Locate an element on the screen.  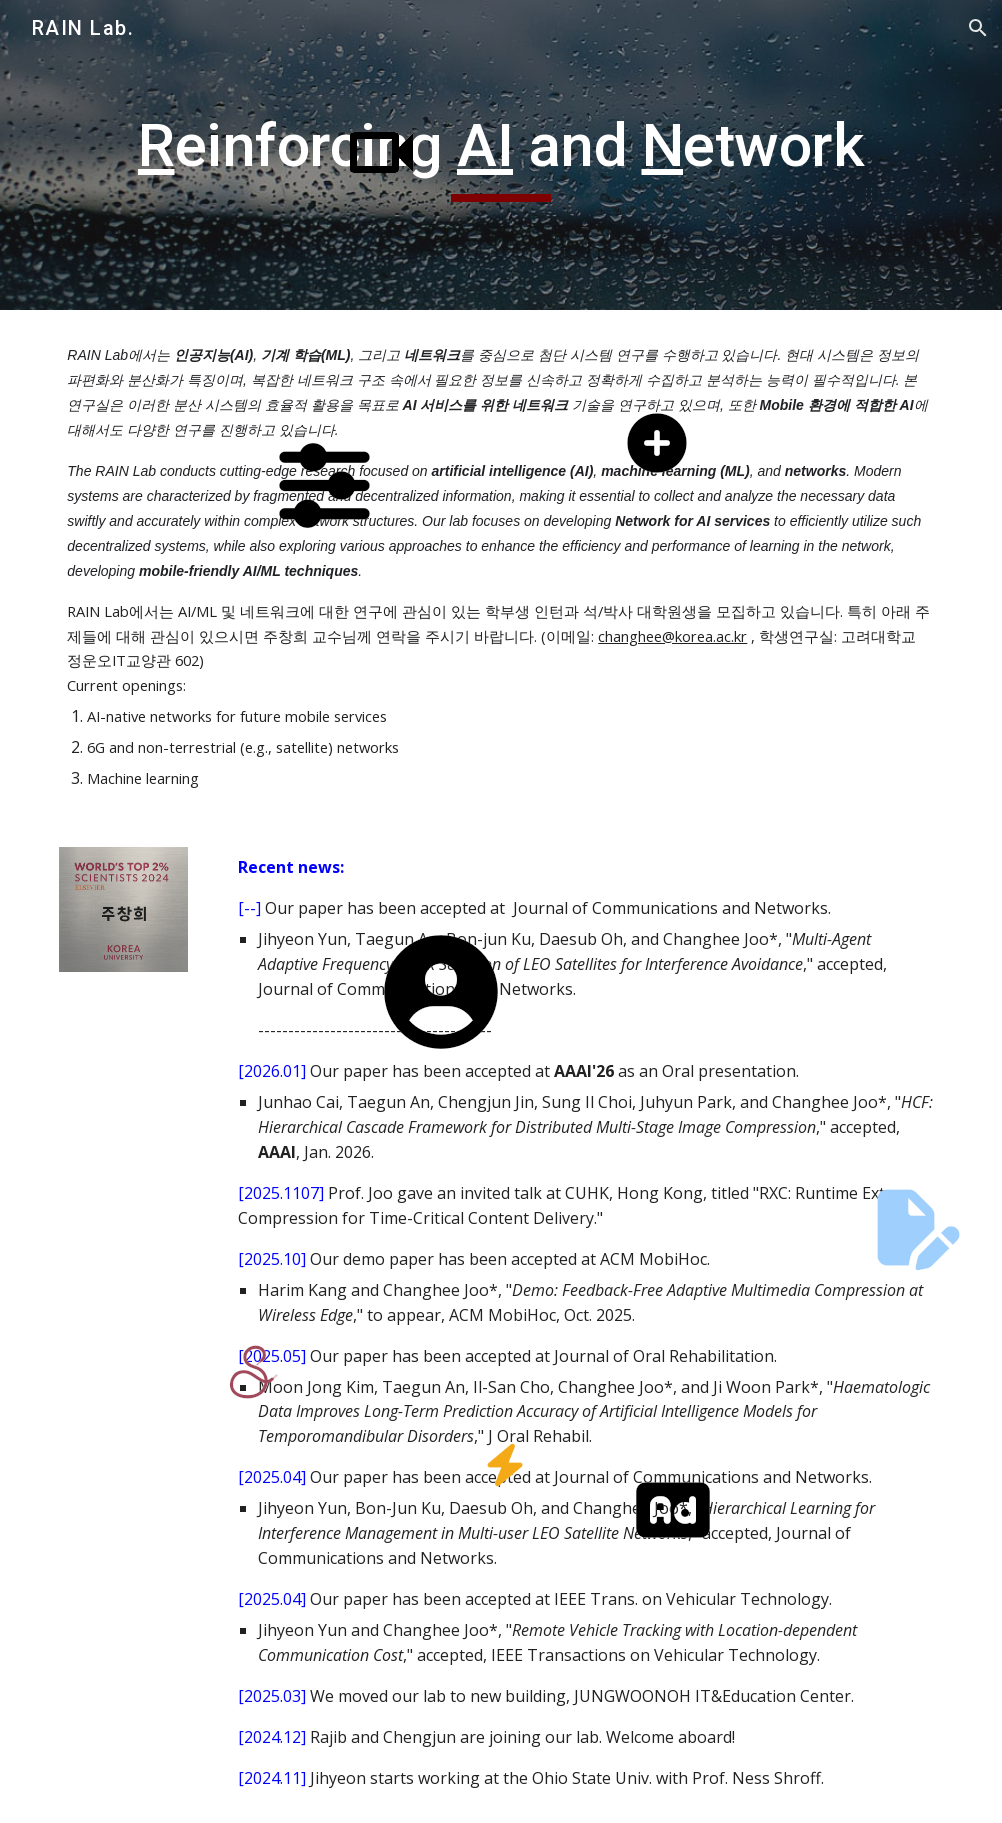
add a new item is located at coordinates (657, 443).